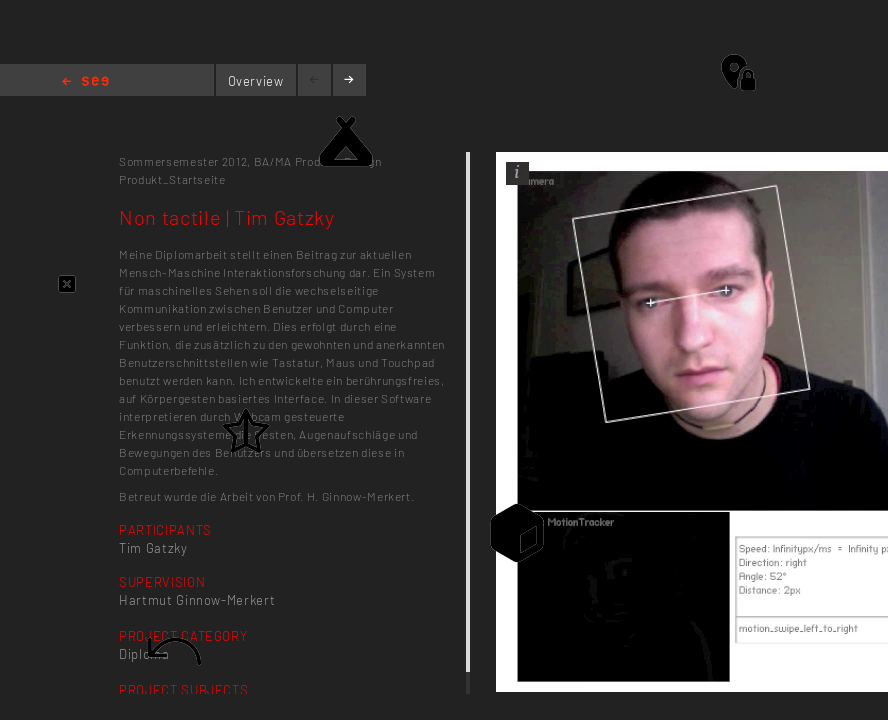 The height and width of the screenshot is (720, 888). What do you see at coordinates (346, 143) in the screenshot?
I see `find nearby campgrounds or camping sites` at bounding box center [346, 143].